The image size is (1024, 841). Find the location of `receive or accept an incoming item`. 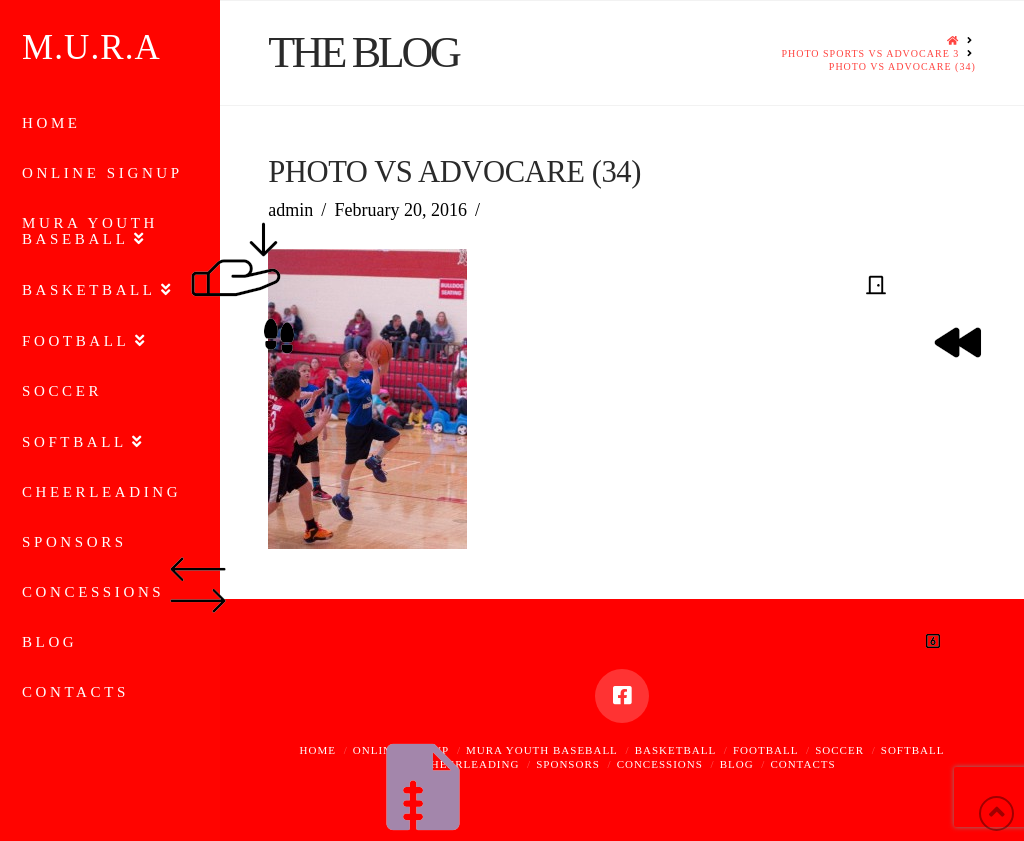

receive or accept an incoming item is located at coordinates (239, 264).